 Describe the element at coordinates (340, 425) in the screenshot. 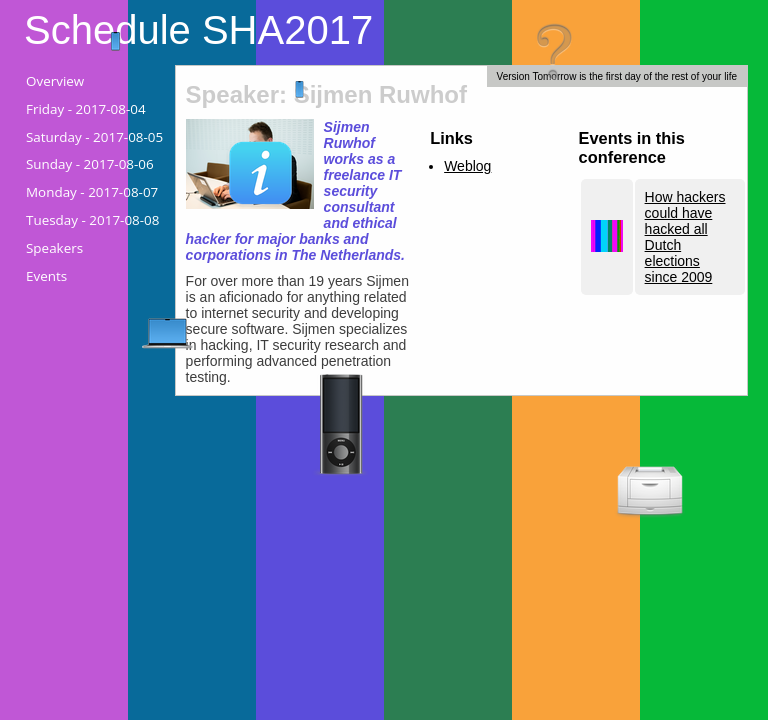

I see `manage connected iPod device` at that location.